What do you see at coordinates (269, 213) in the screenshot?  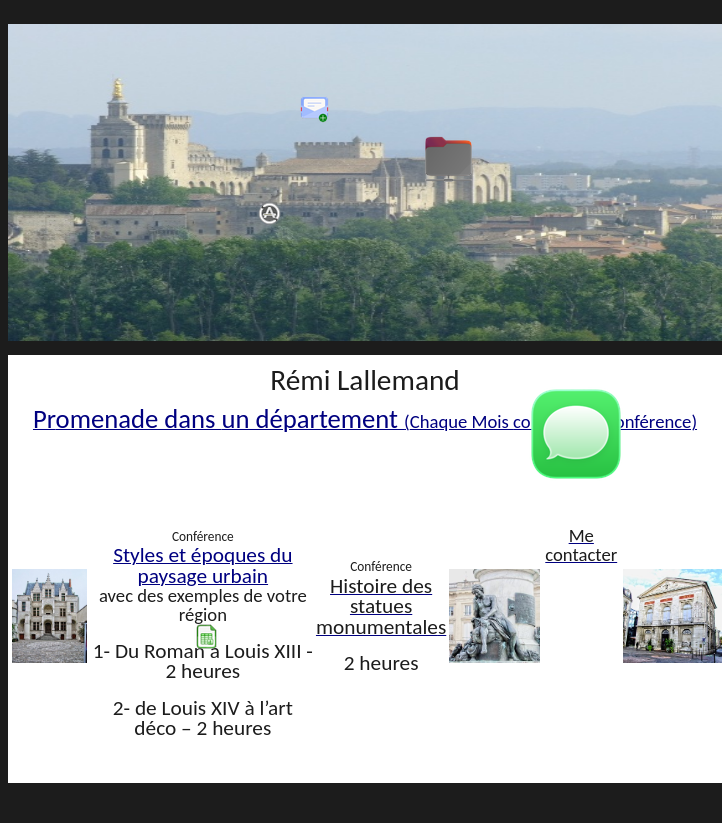 I see `check for available software updates` at bounding box center [269, 213].